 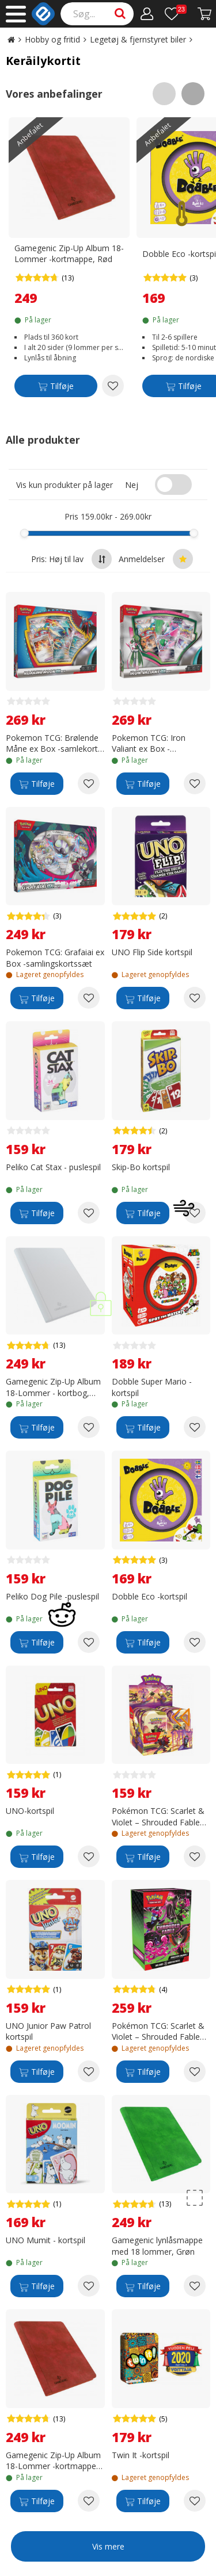 What do you see at coordinates (62, 1616) in the screenshot?
I see `open the Reddit app` at bounding box center [62, 1616].